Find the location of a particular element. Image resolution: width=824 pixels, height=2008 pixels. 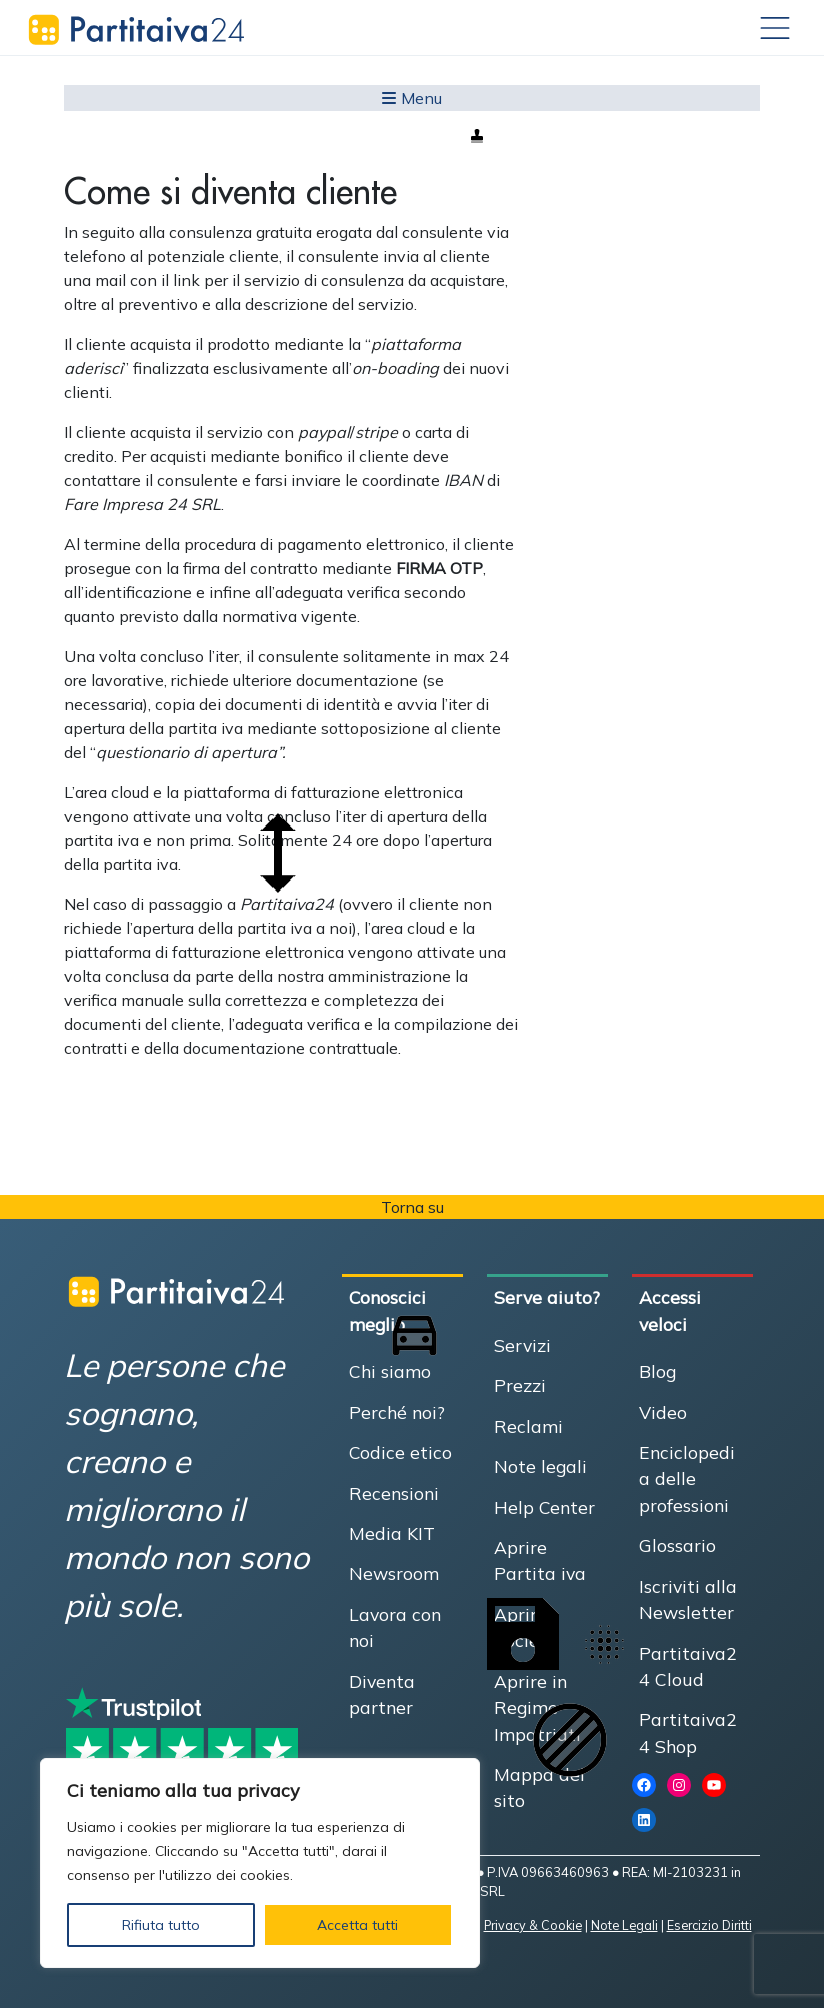

adjust height or vertical size is located at coordinates (278, 853).